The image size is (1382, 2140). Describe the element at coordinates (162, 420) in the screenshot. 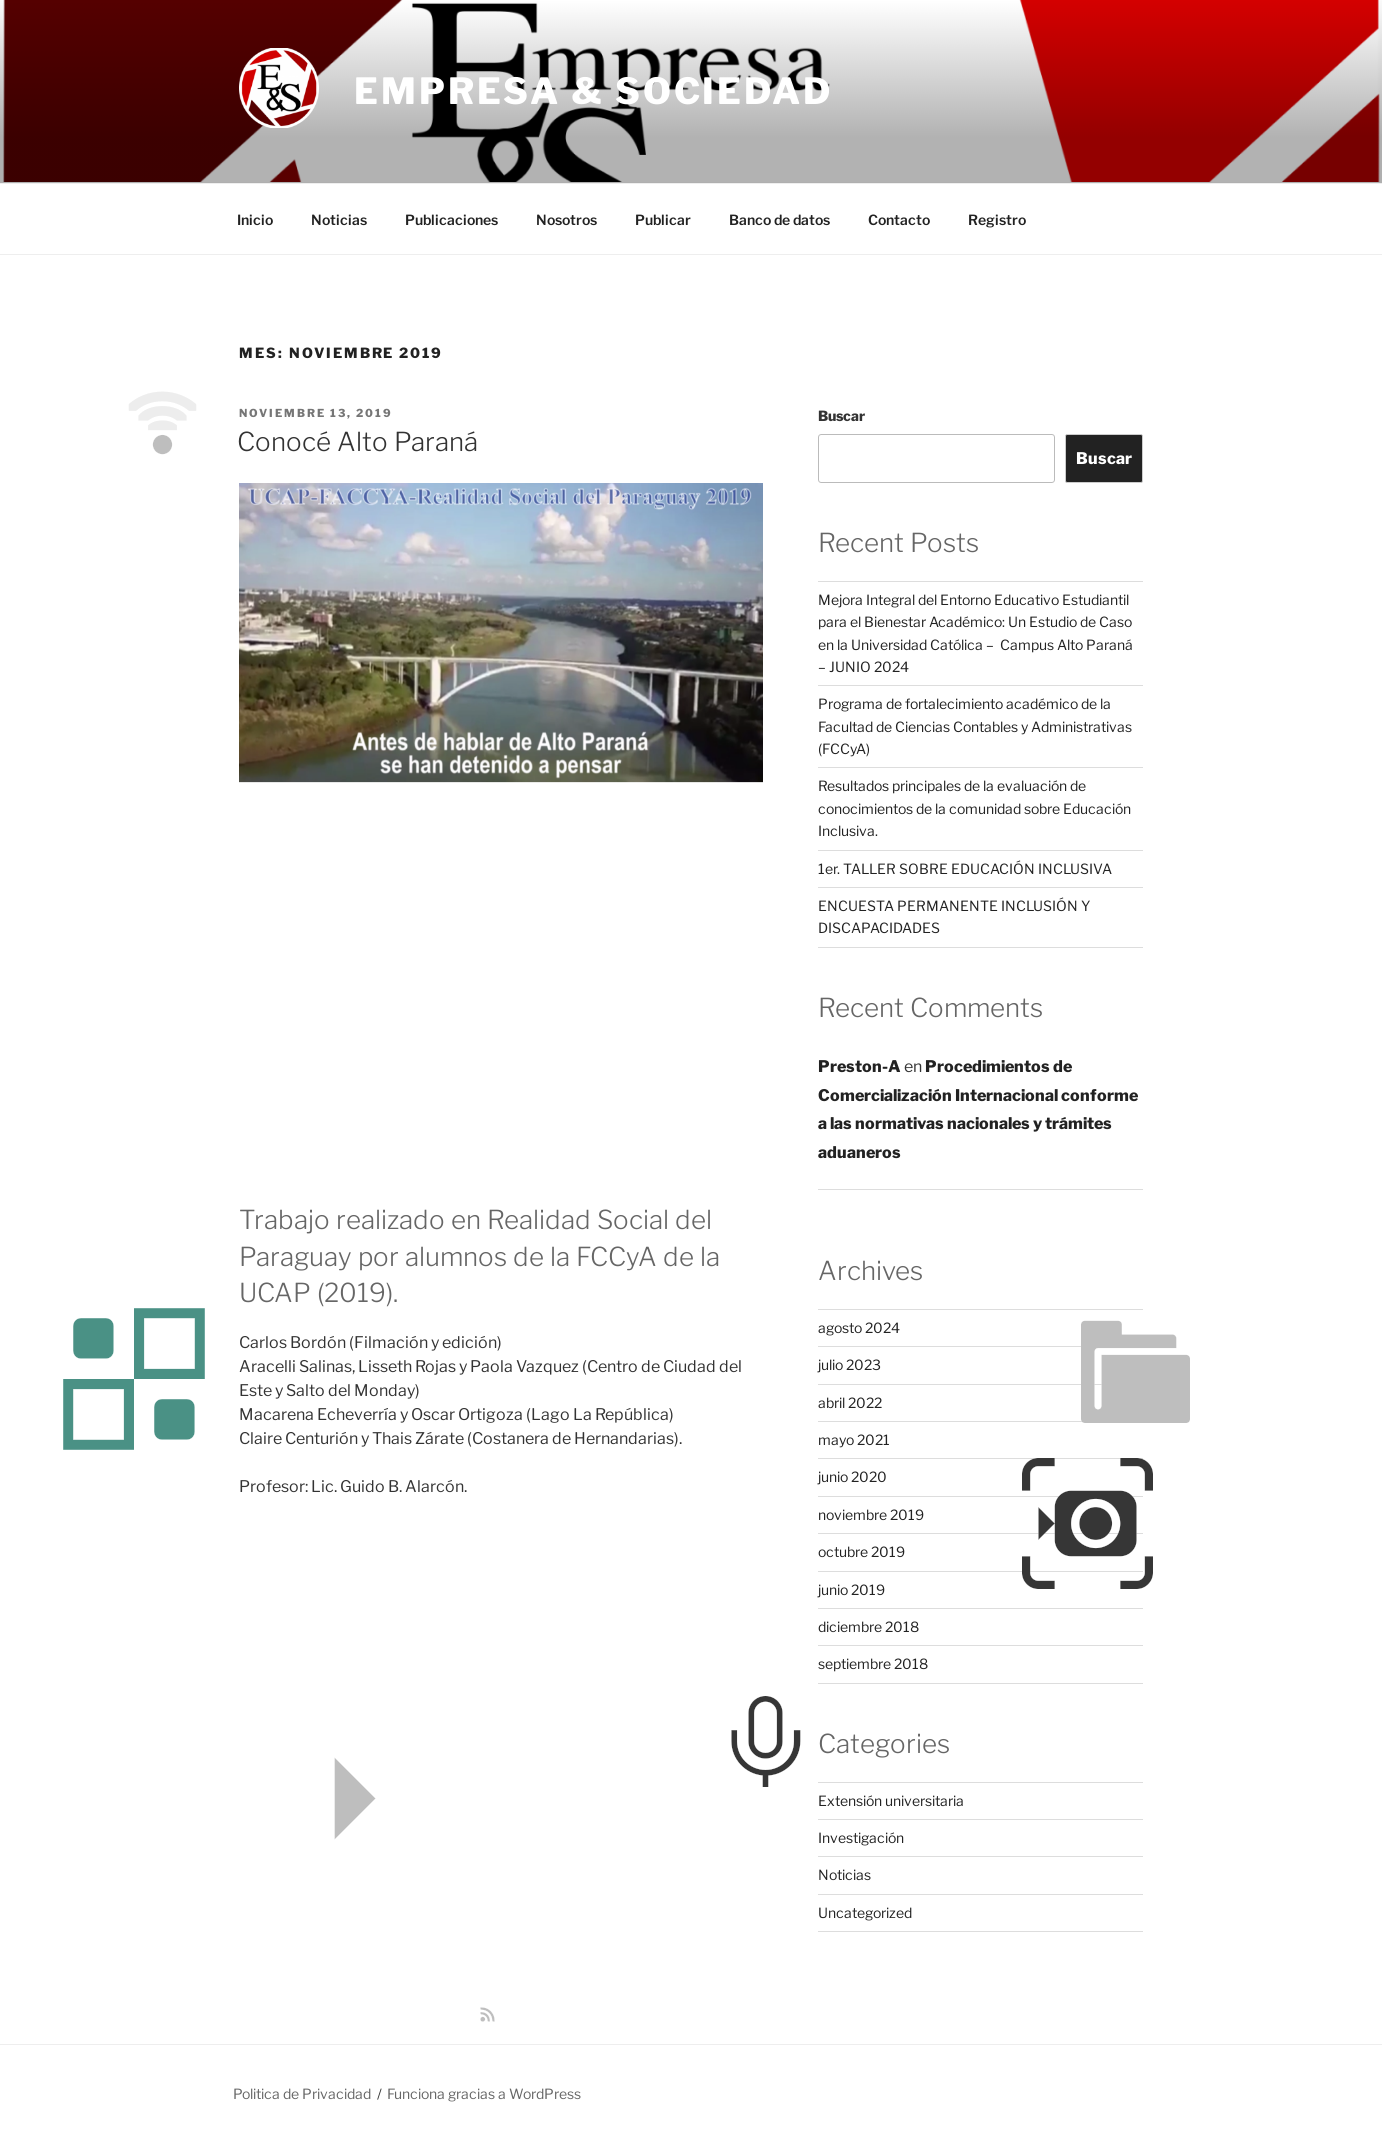

I see `indicates weak wireless network signal strength` at that location.